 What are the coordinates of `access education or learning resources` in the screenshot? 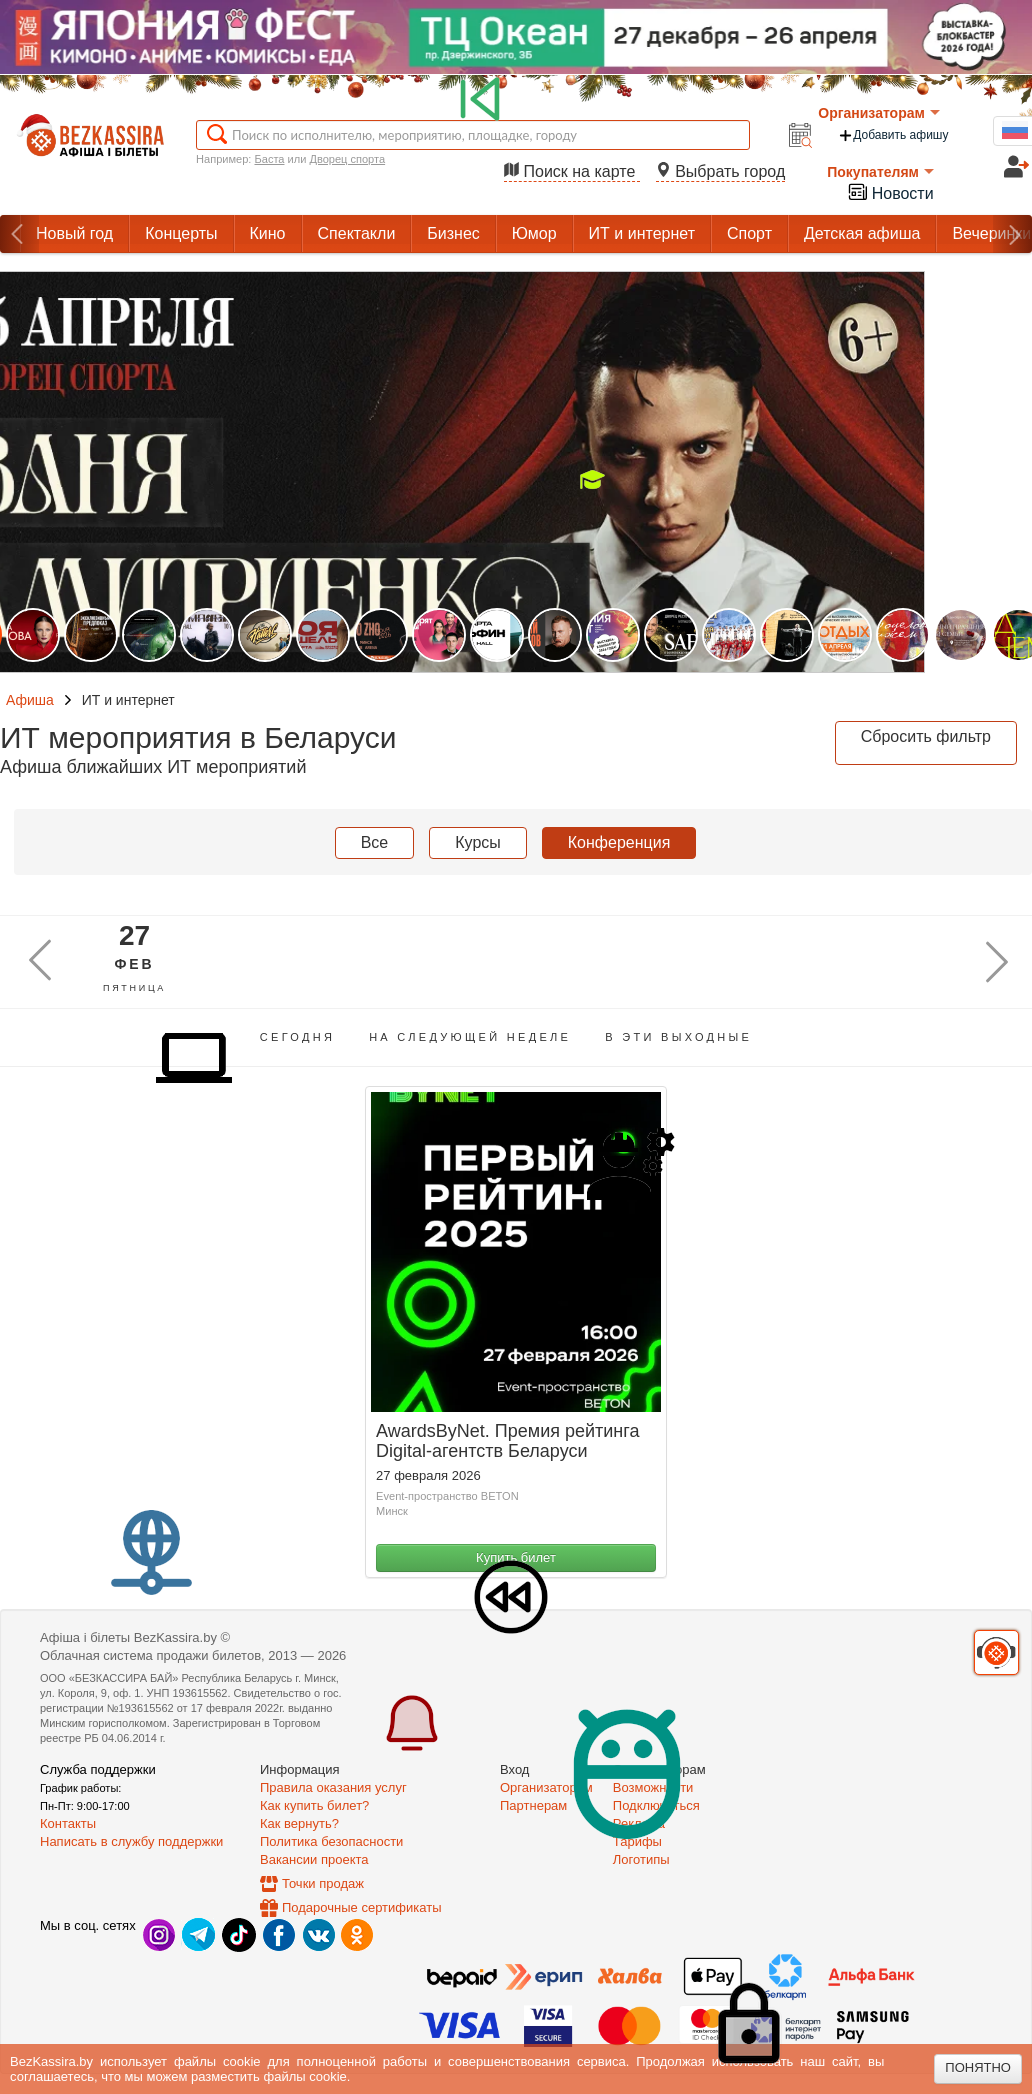 It's located at (592, 479).